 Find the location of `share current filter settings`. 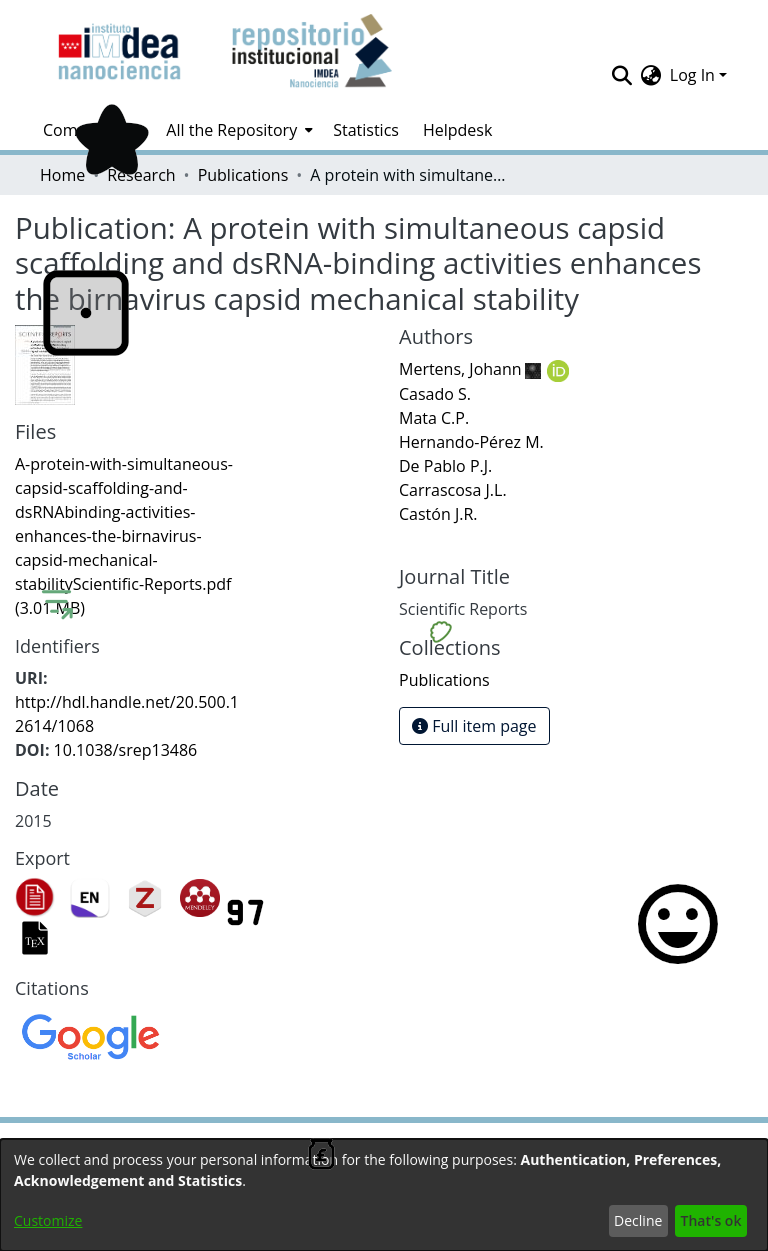

share current filter settings is located at coordinates (56, 601).